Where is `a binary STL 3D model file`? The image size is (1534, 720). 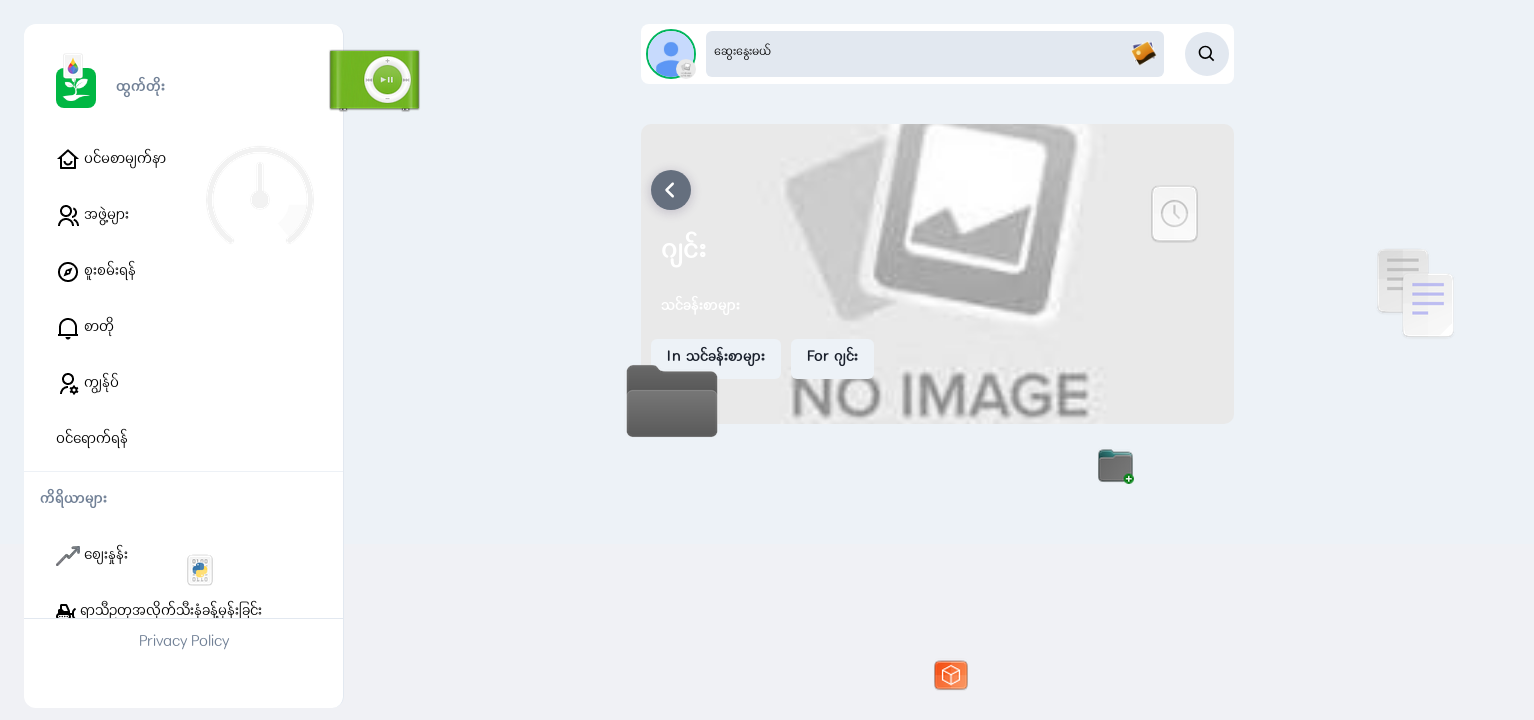 a binary STL 3D model file is located at coordinates (951, 674).